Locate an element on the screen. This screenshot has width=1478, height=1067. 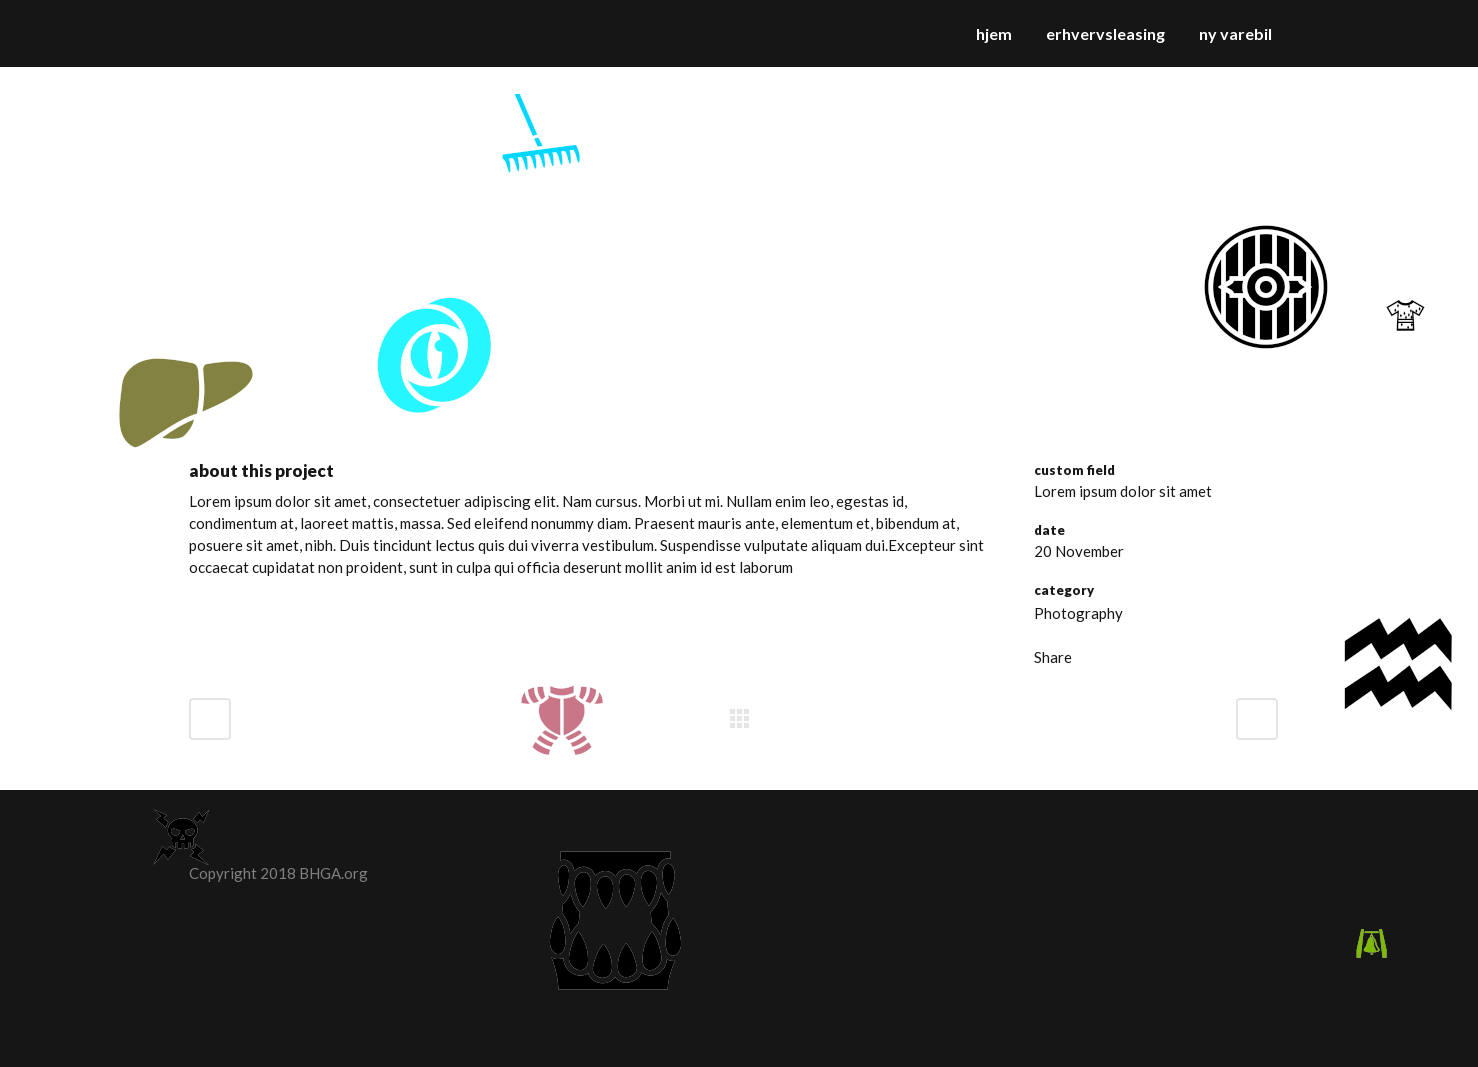
access gardening tools or yard work features is located at coordinates (541, 133).